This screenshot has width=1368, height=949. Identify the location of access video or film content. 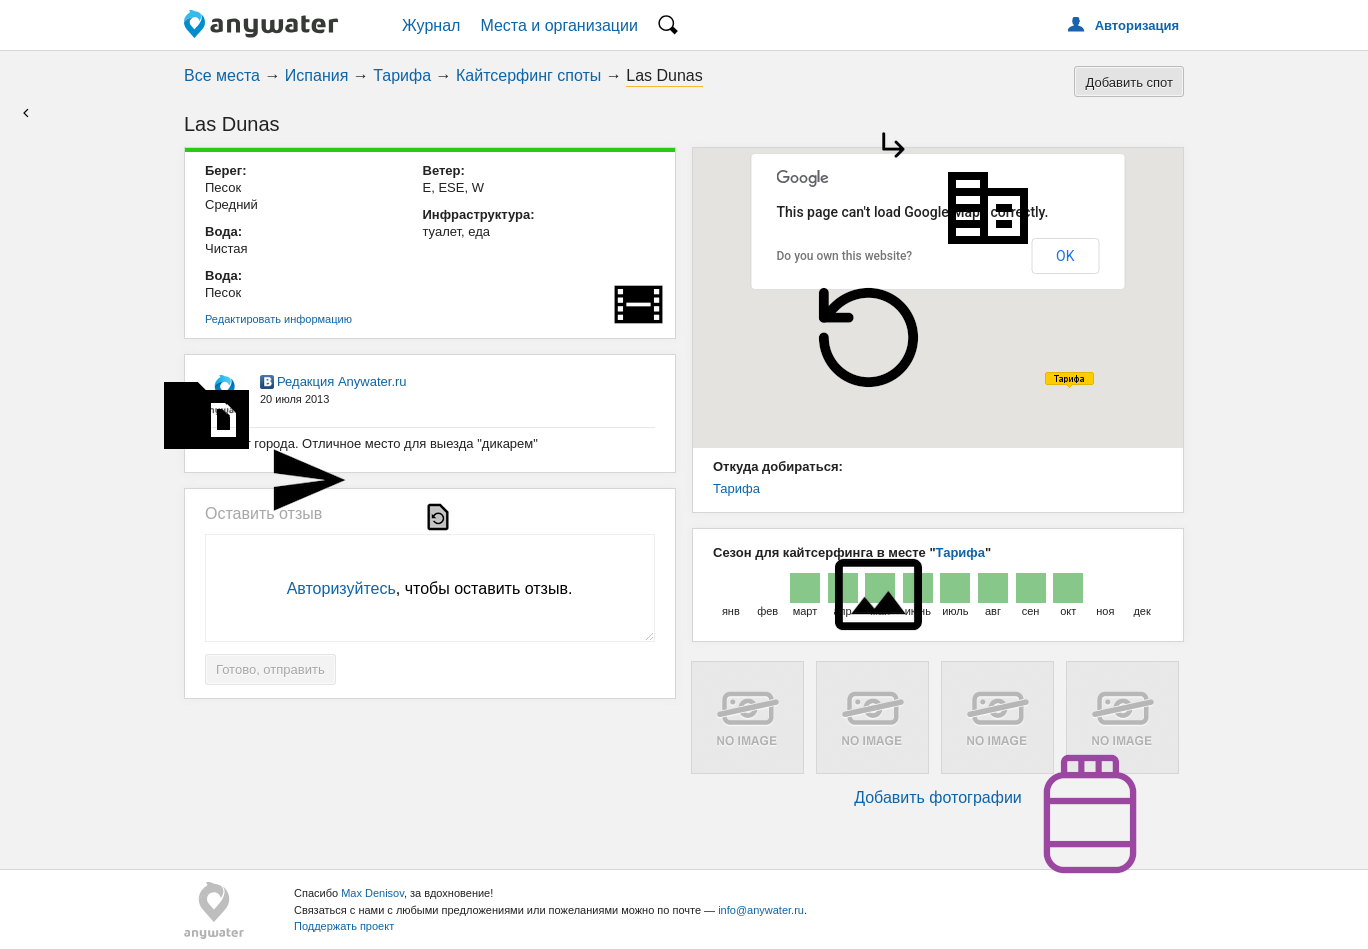
(638, 304).